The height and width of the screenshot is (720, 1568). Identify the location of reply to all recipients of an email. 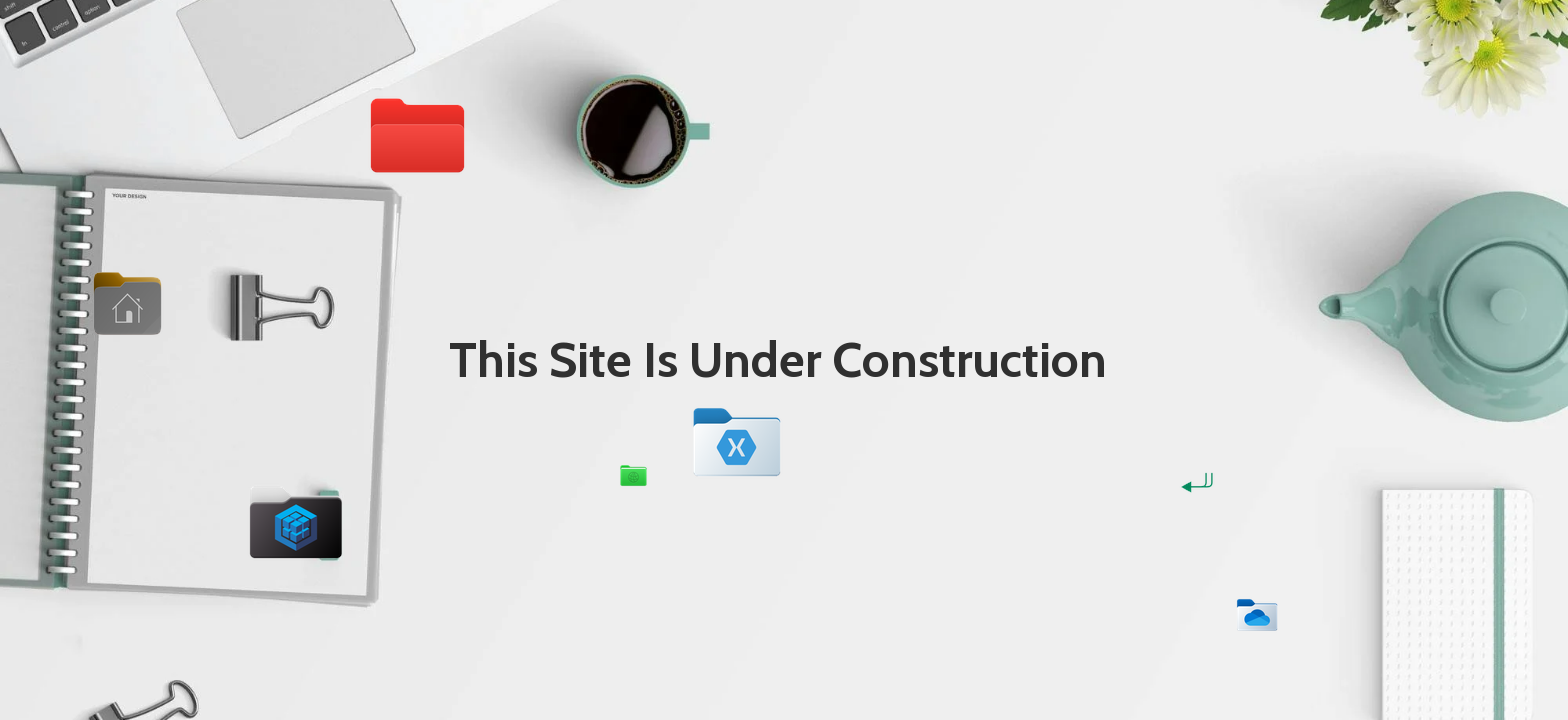
(1196, 482).